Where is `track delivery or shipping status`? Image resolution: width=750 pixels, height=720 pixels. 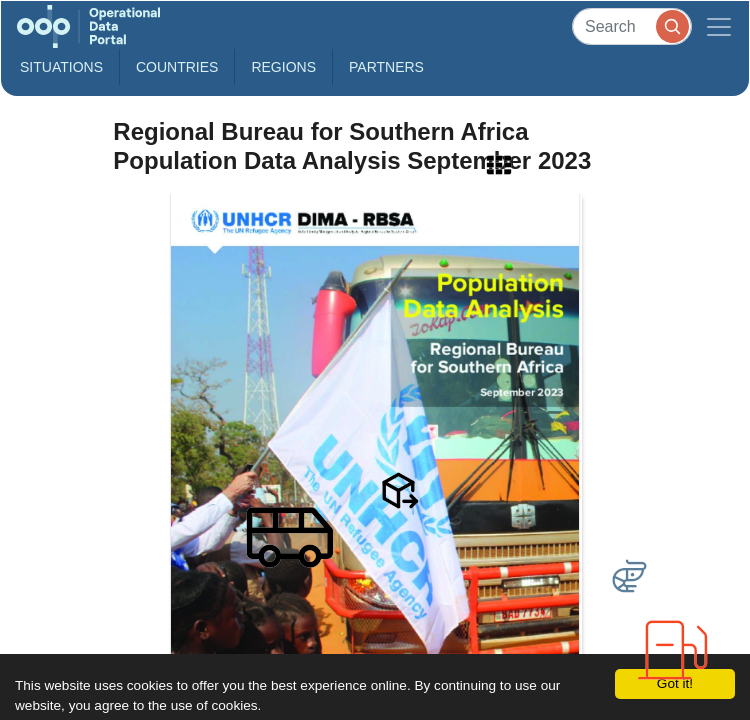
track delivery or shipping status is located at coordinates (287, 536).